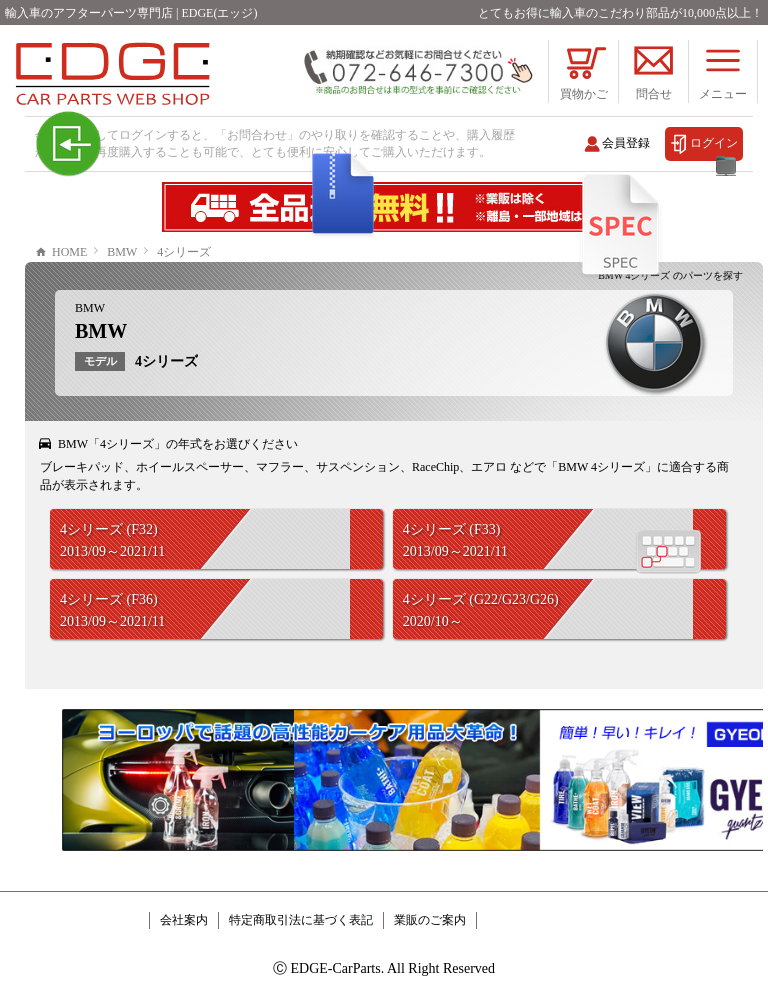 This screenshot has width=768, height=998. I want to click on indicates a system file or setting, so click(160, 805).